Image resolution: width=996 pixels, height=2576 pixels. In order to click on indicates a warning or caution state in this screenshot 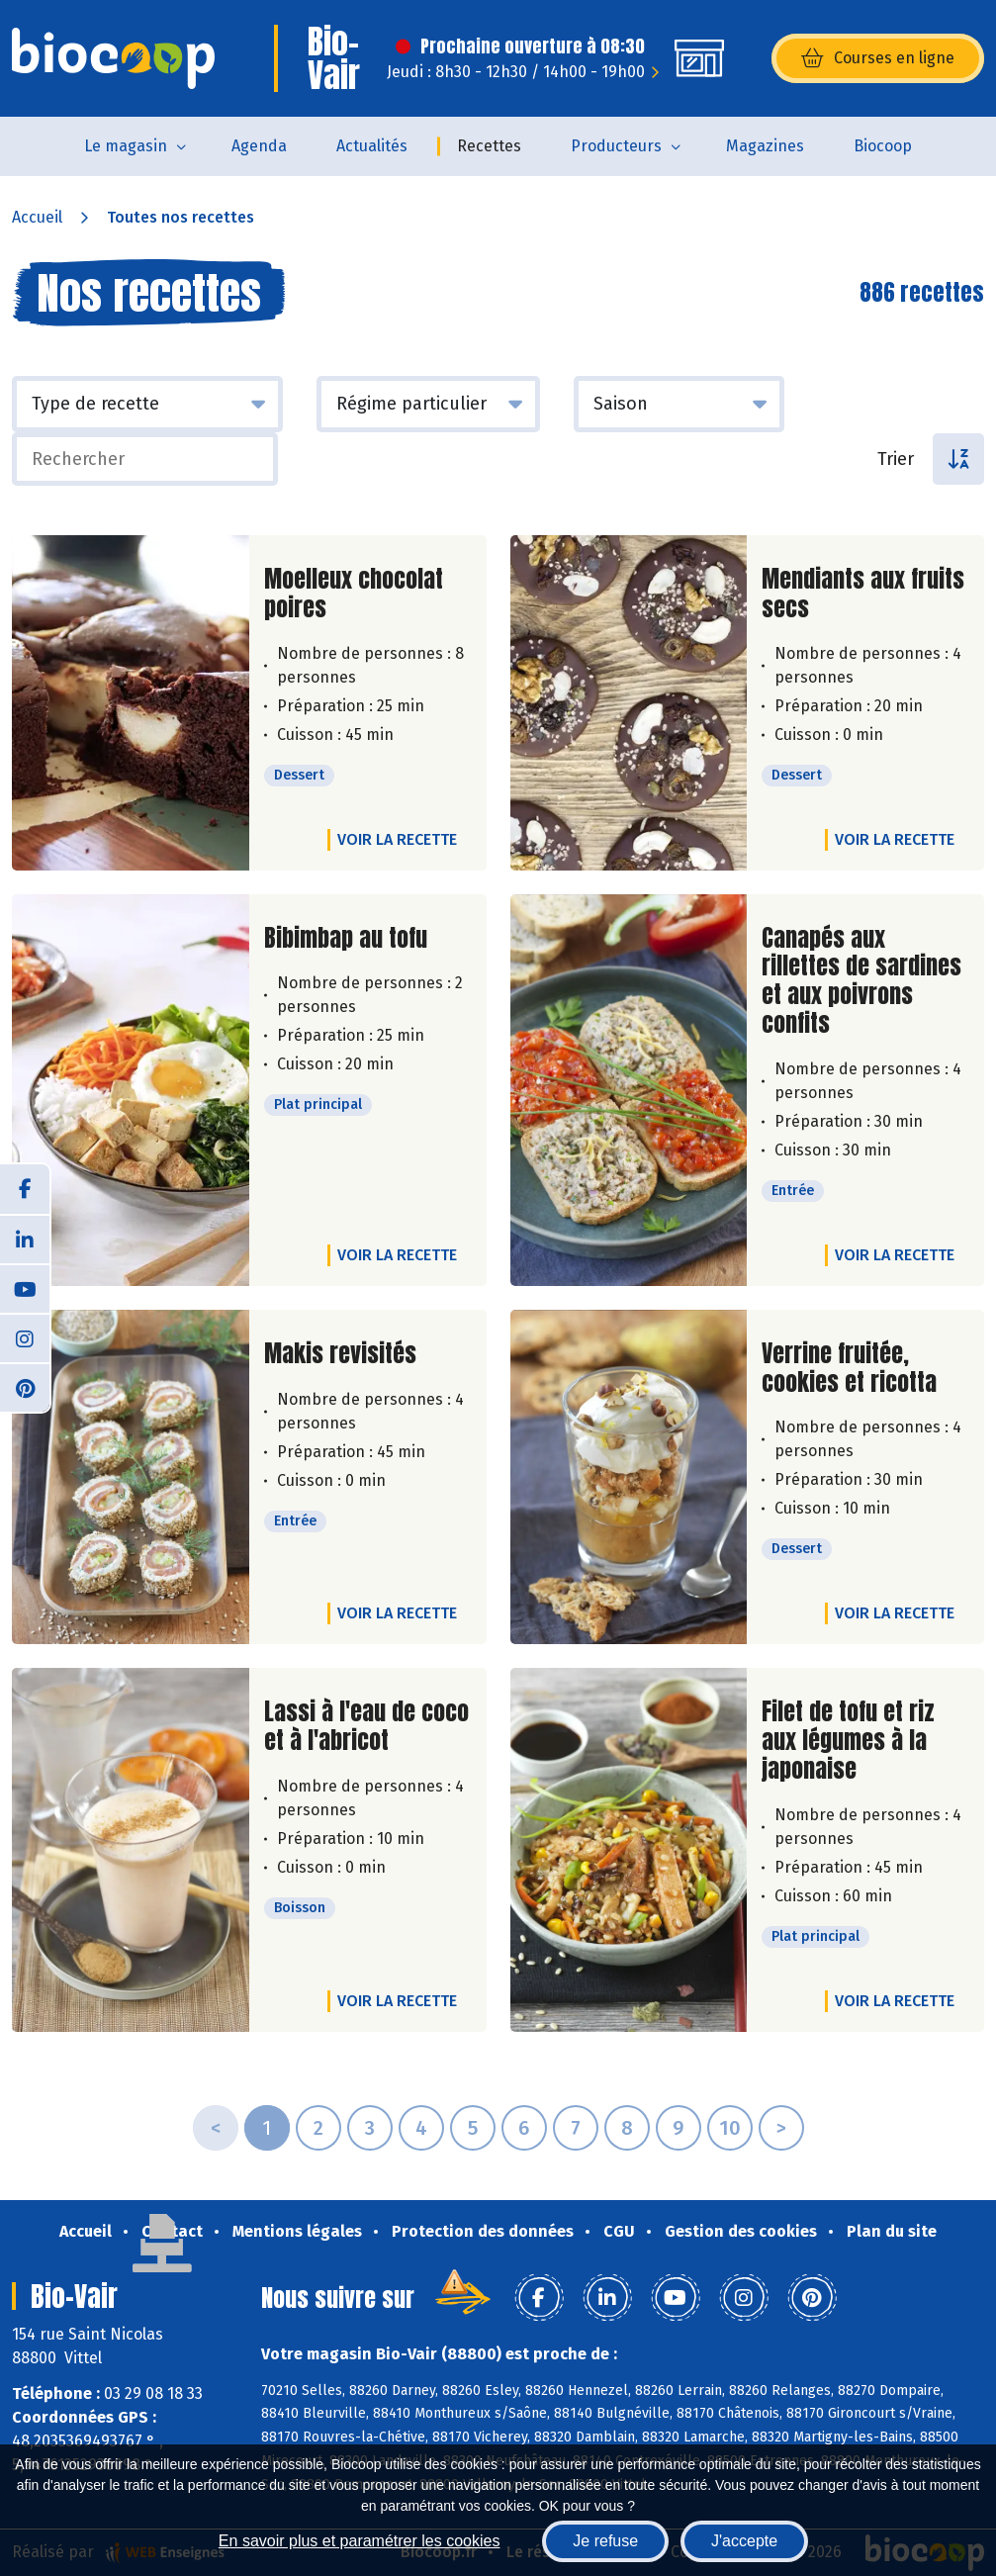, I will do `click(454, 2282)`.